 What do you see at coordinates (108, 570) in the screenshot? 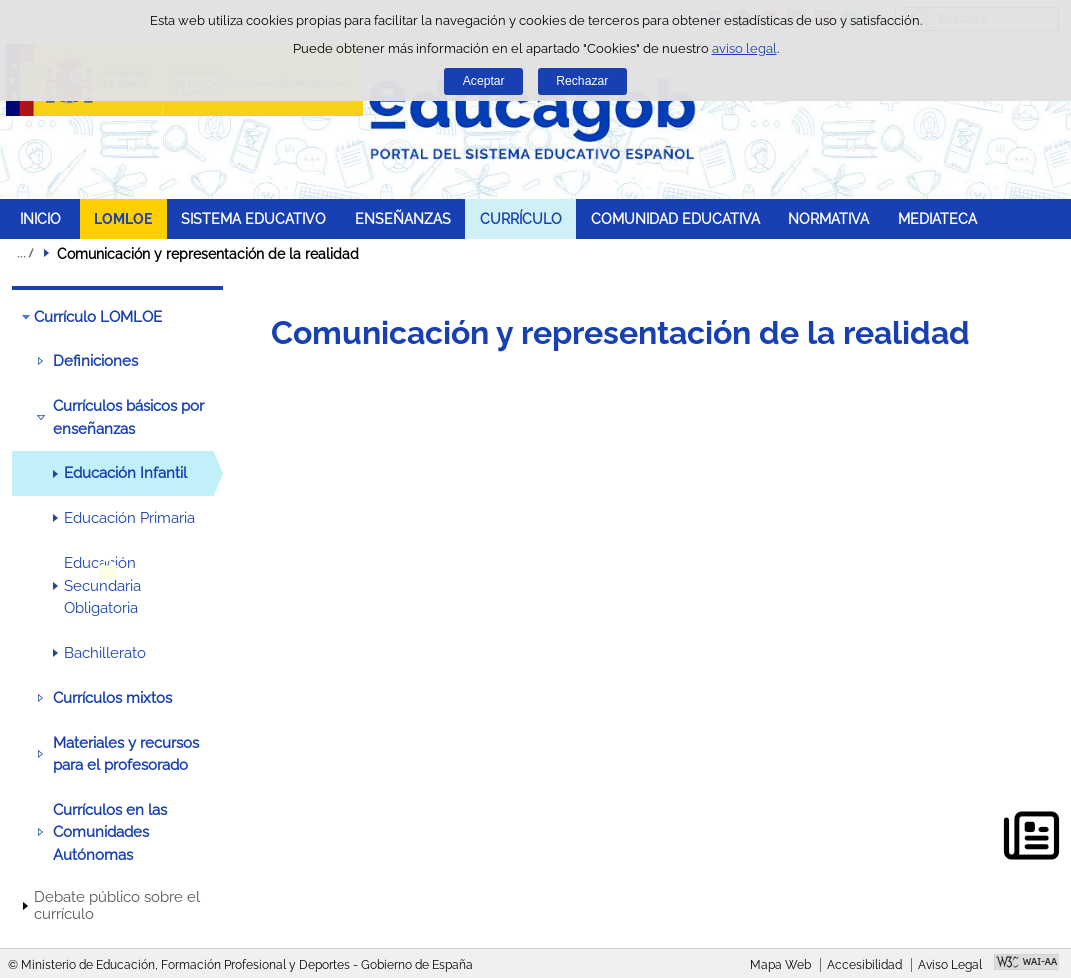
I see `find nearby coffee shops or cafés` at bounding box center [108, 570].